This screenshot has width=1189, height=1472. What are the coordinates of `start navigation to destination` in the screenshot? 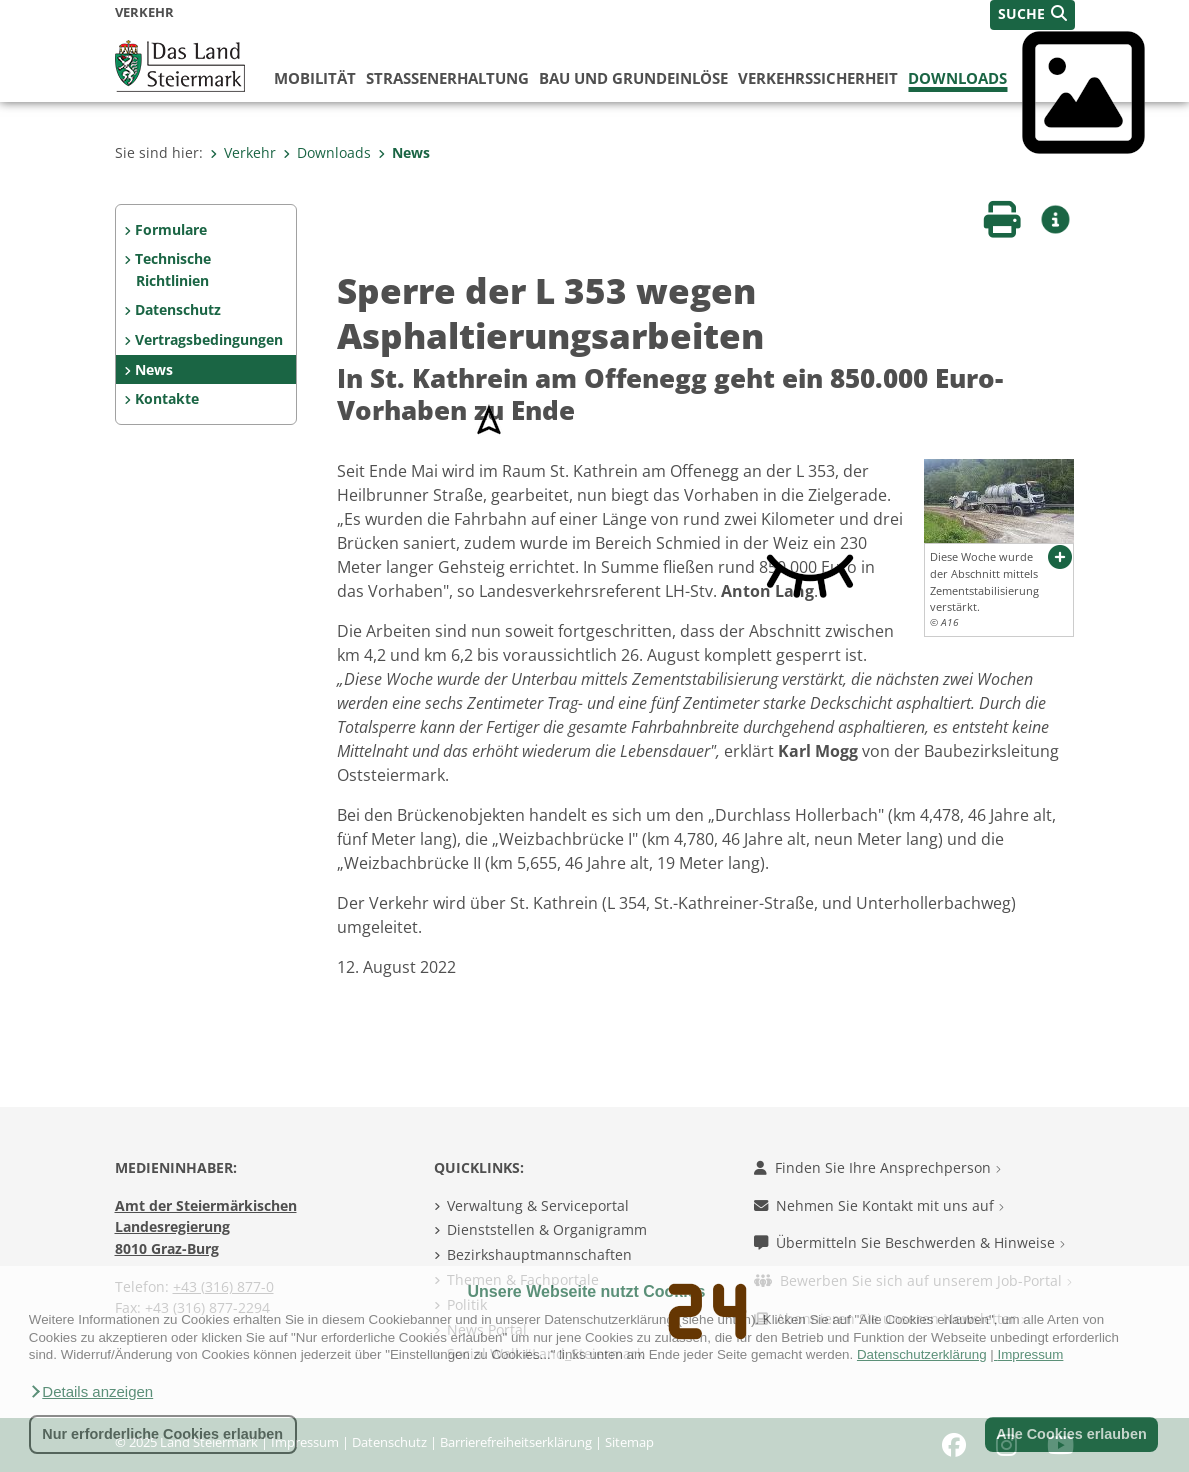 It's located at (489, 420).